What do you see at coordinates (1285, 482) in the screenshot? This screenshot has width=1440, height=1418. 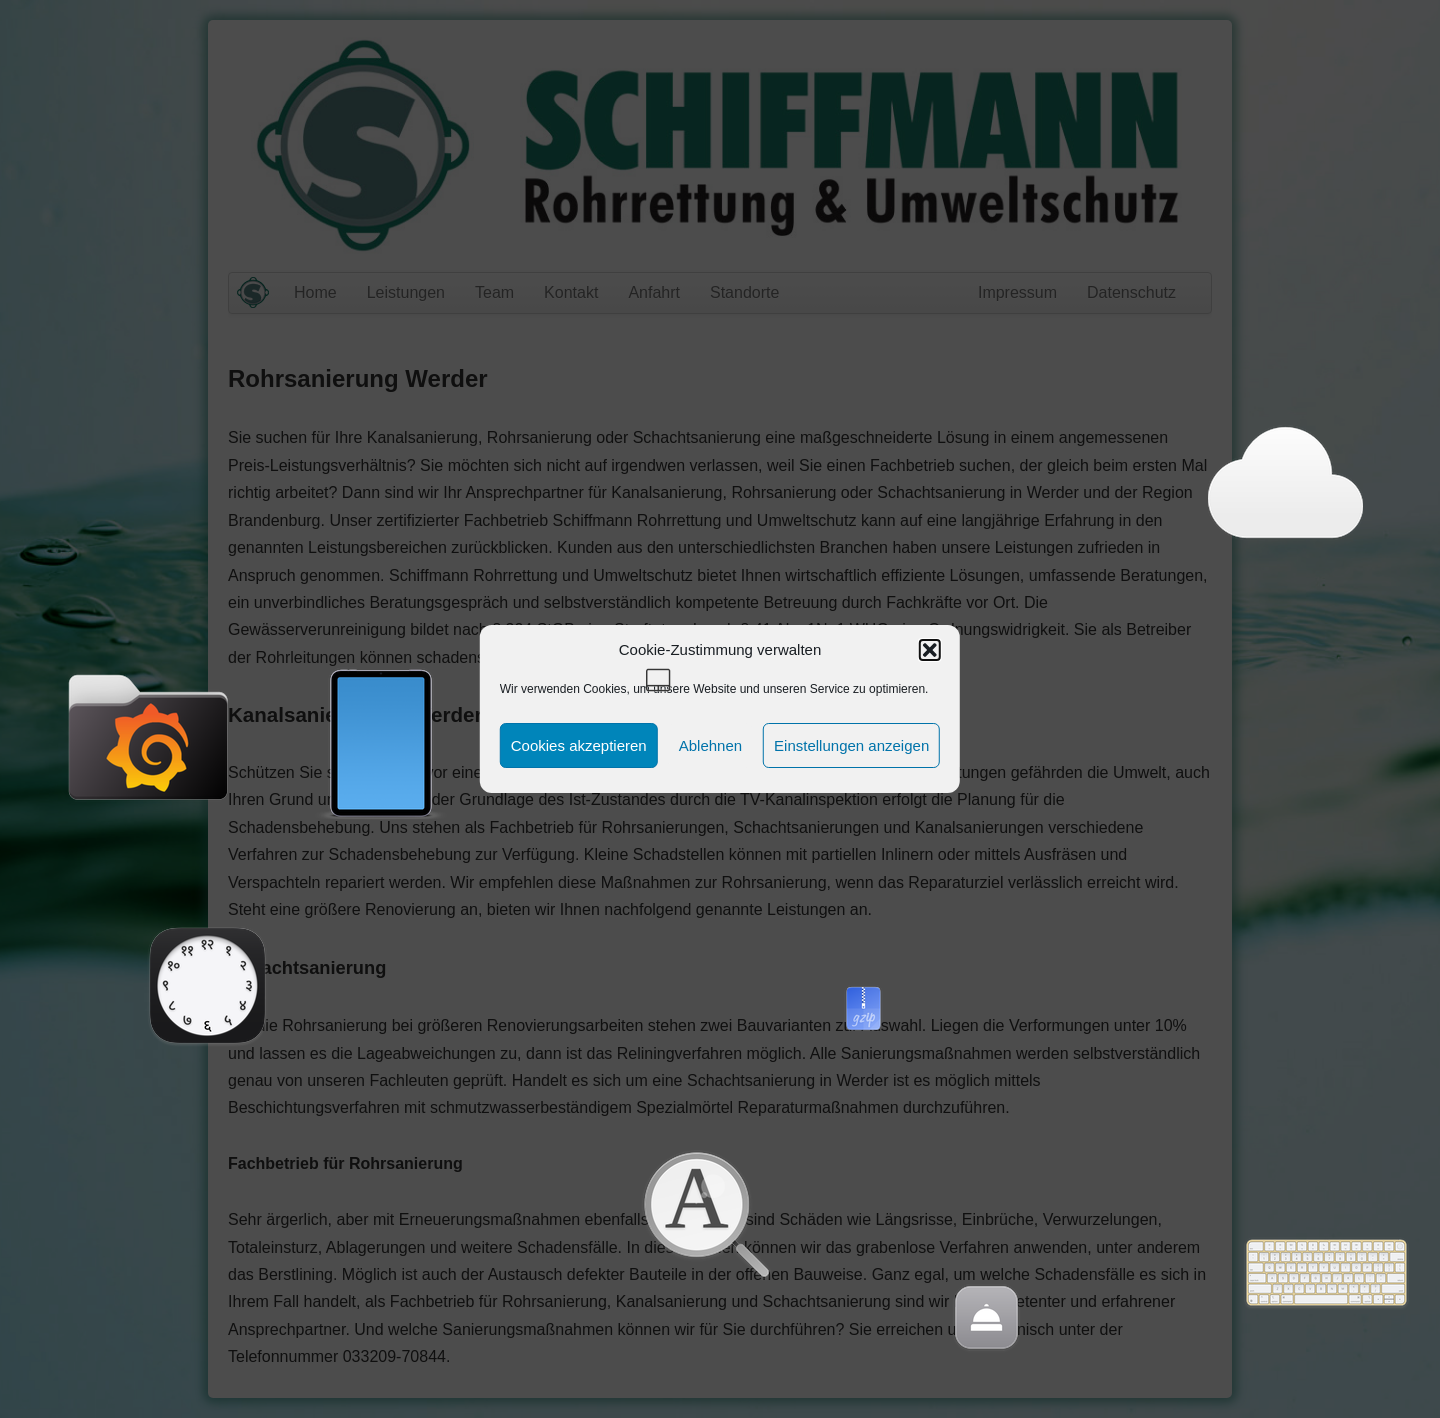 I see `indicates overcast or cloudy weather conditions` at bounding box center [1285, 482].